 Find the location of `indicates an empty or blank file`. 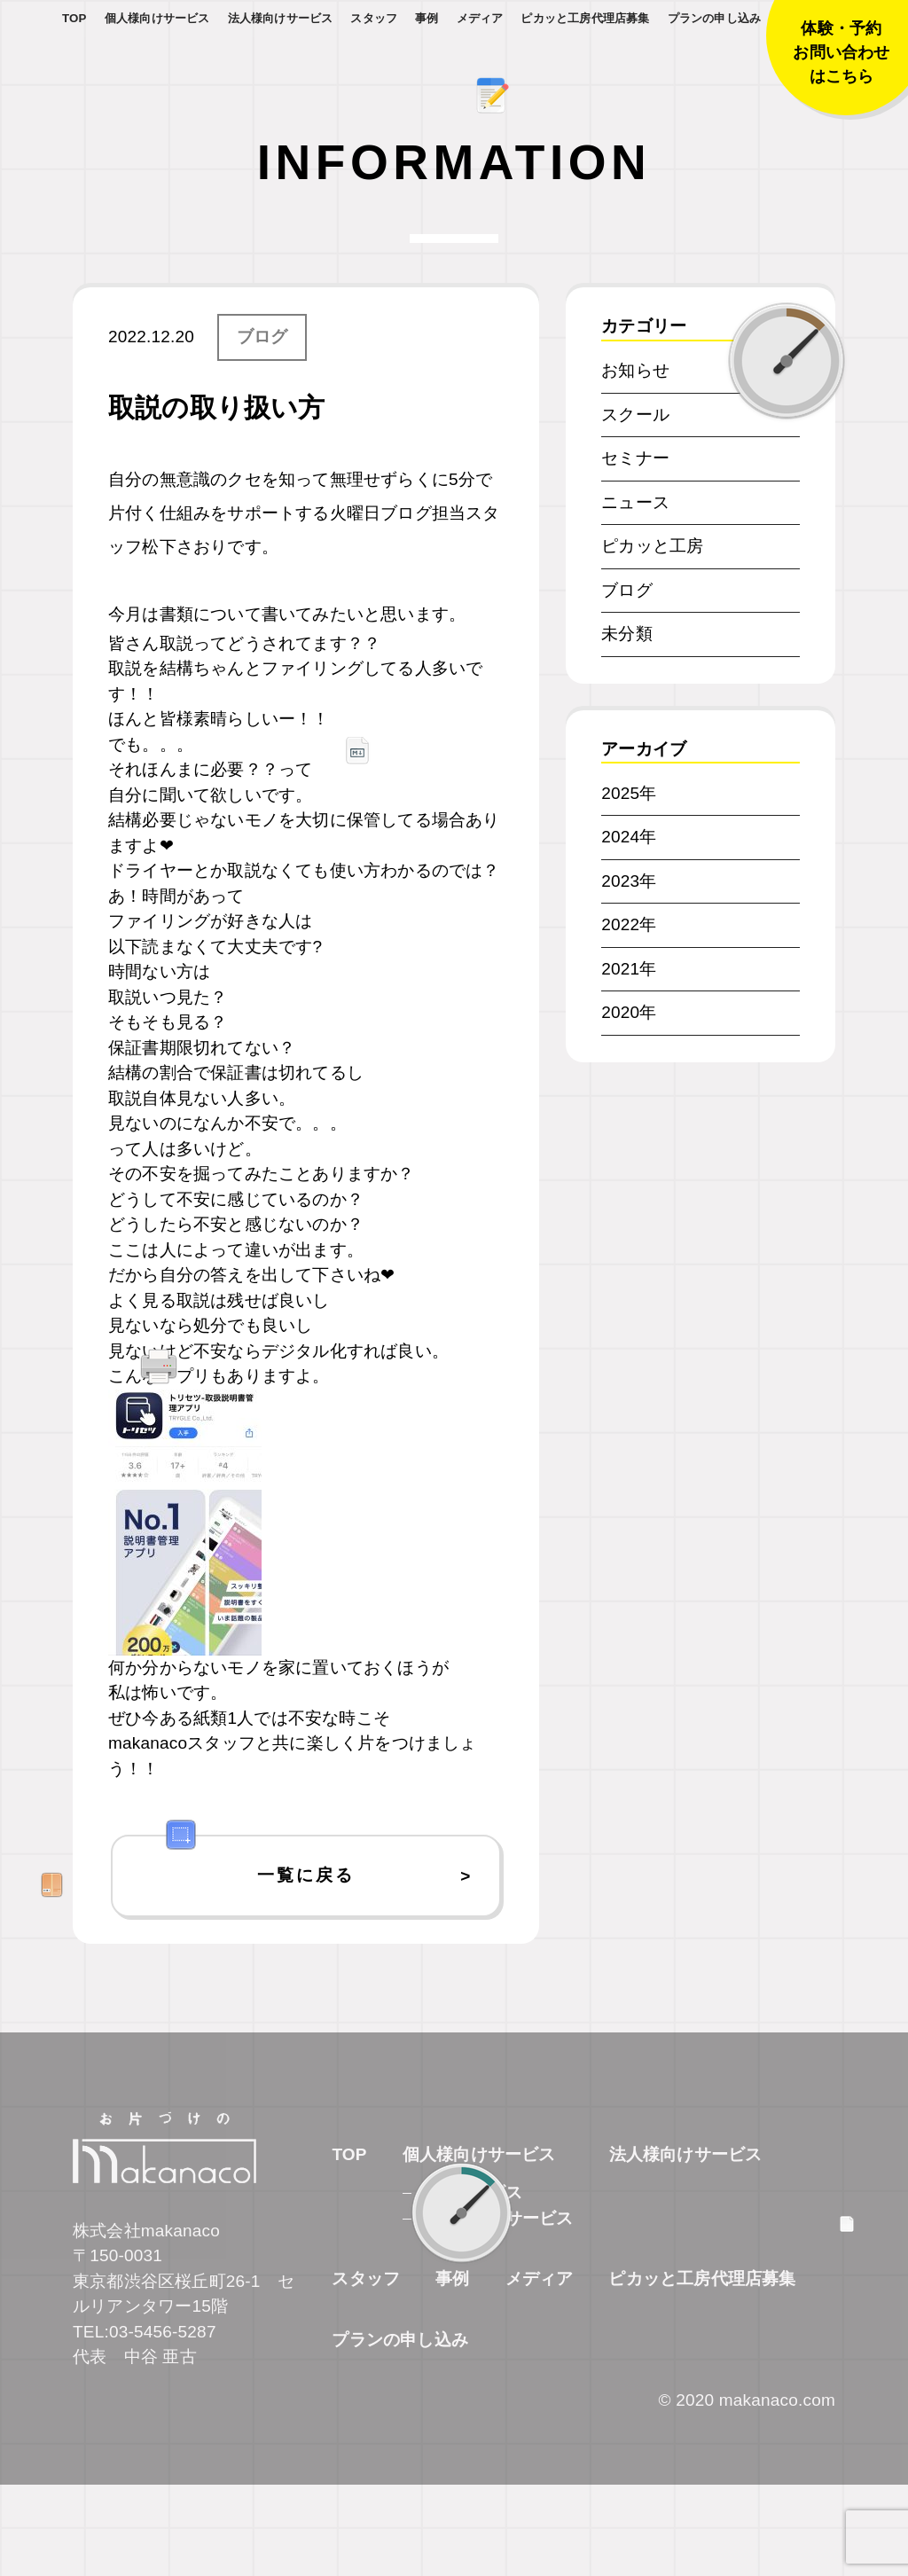

indicates an empty or blank file is located at coordinates (847, 2224).